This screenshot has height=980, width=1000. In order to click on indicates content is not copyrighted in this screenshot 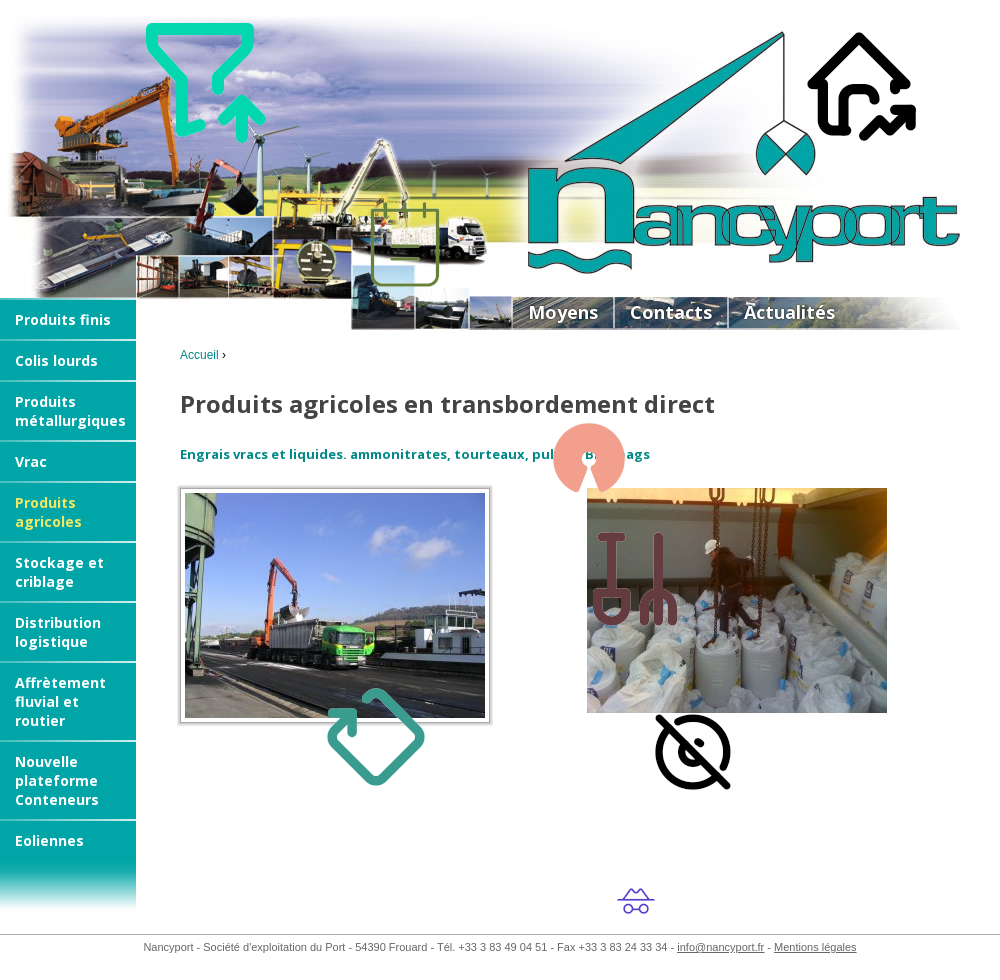, I will do `click(693, 752)`.